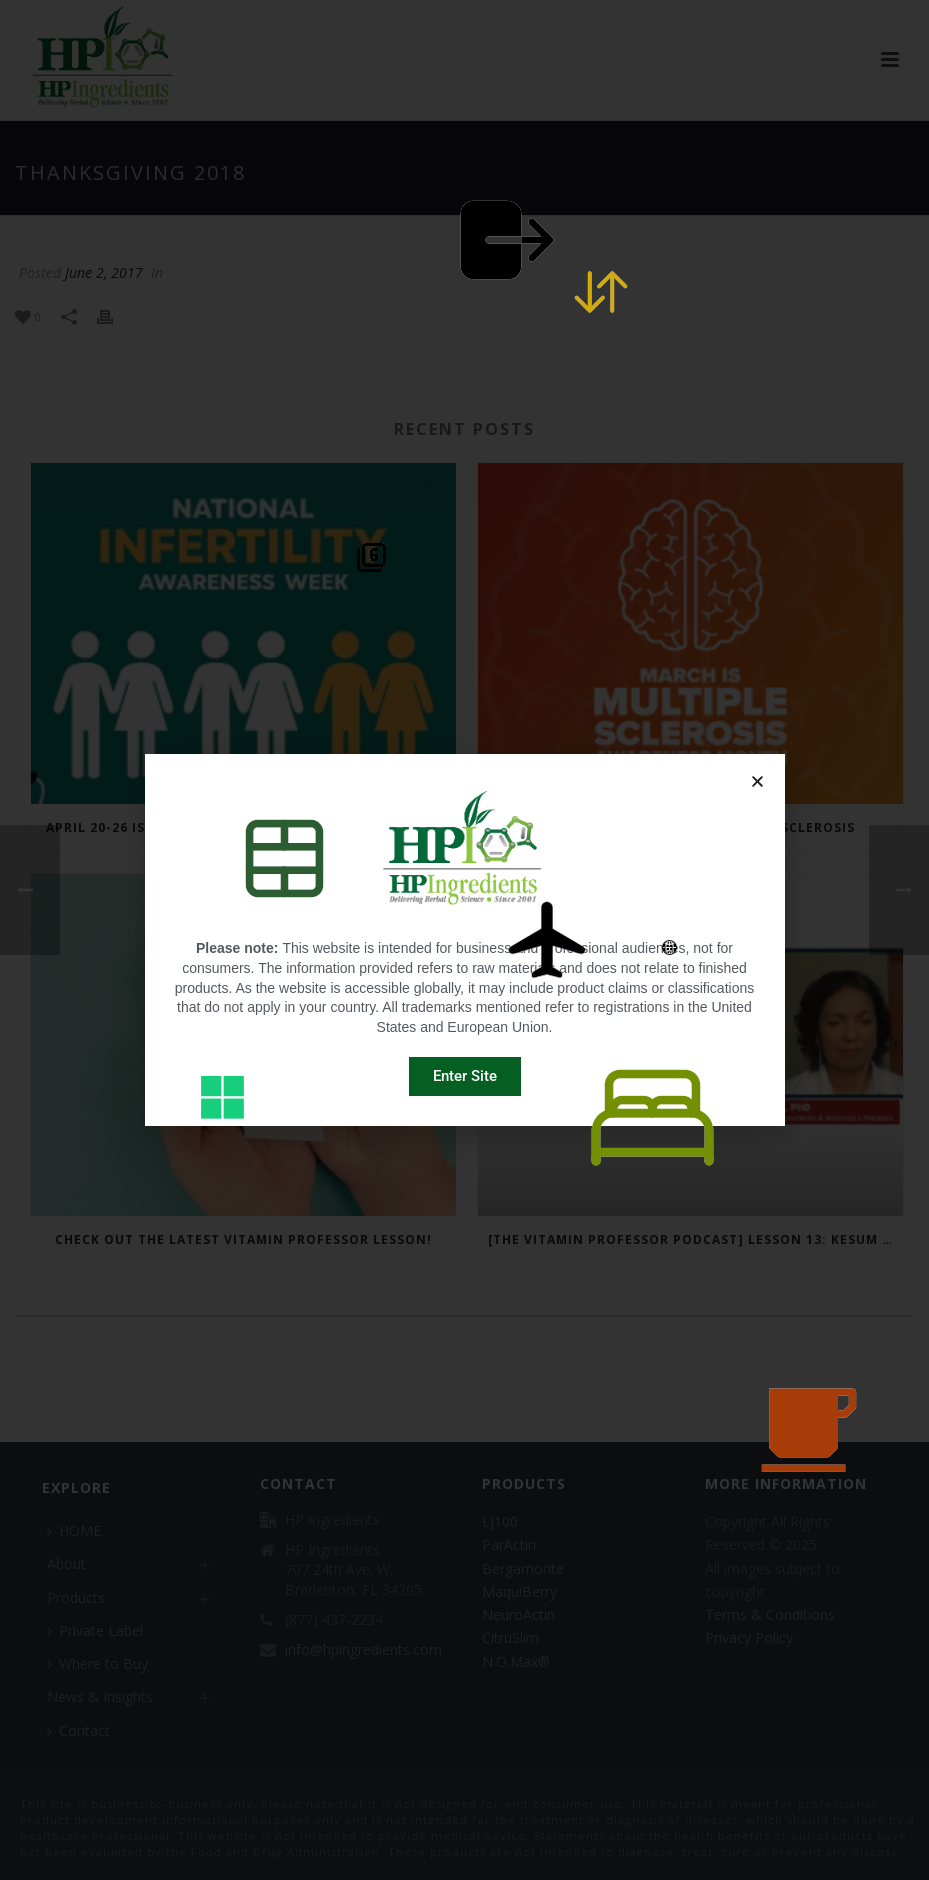  I want to click on indicates 6 items selected or filtered, so click(371, 557).